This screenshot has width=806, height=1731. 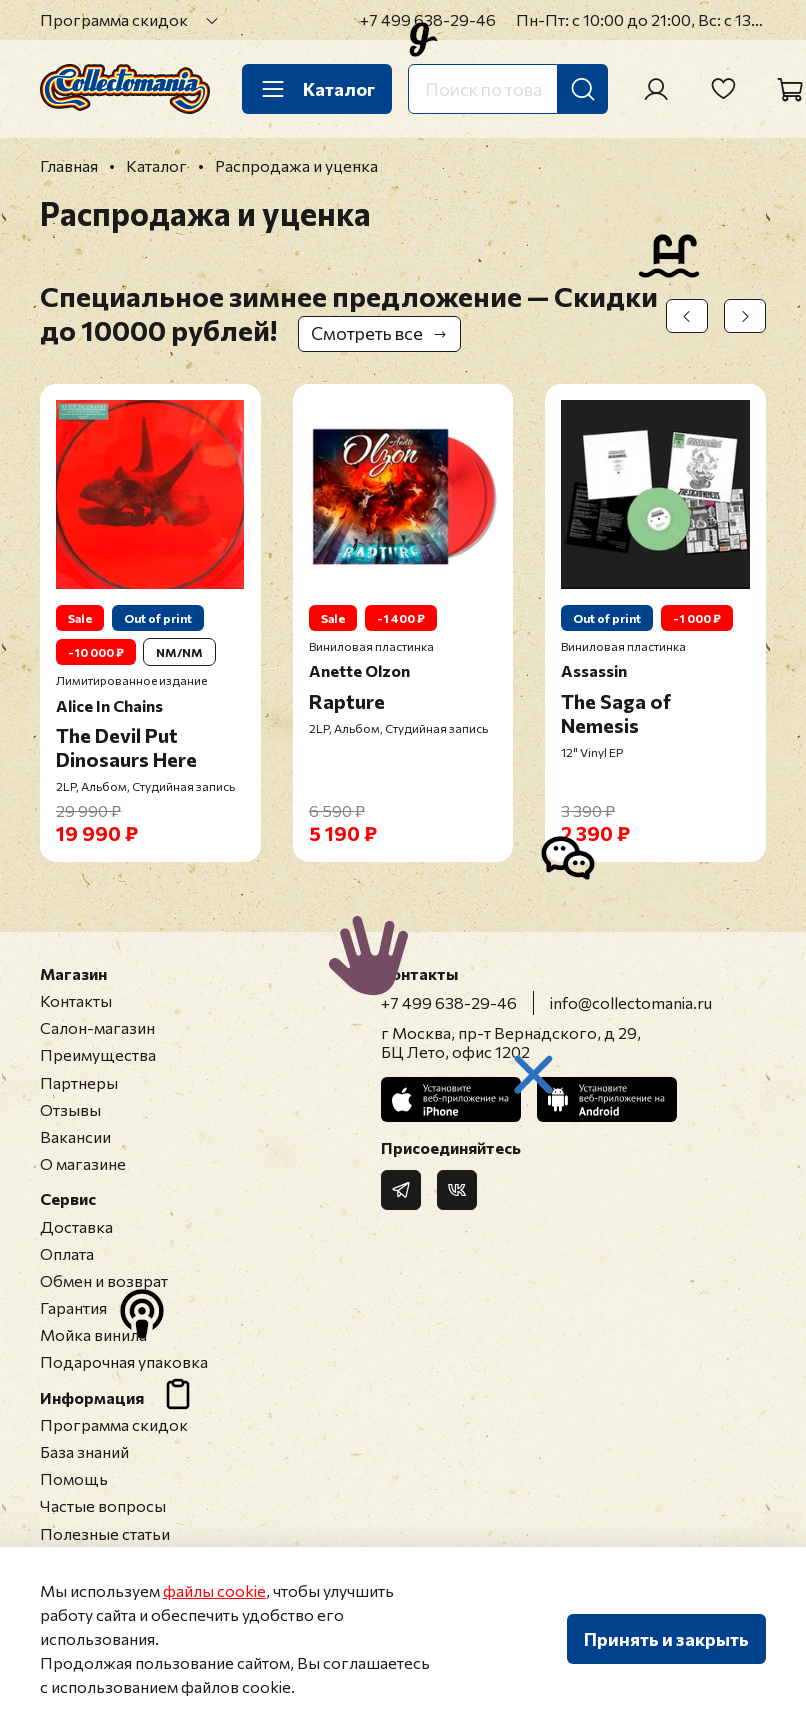 What do you see at coordinates (142, 1314) in the screenshot?
I see `access podcast library` at bounding box center [142, 1314].